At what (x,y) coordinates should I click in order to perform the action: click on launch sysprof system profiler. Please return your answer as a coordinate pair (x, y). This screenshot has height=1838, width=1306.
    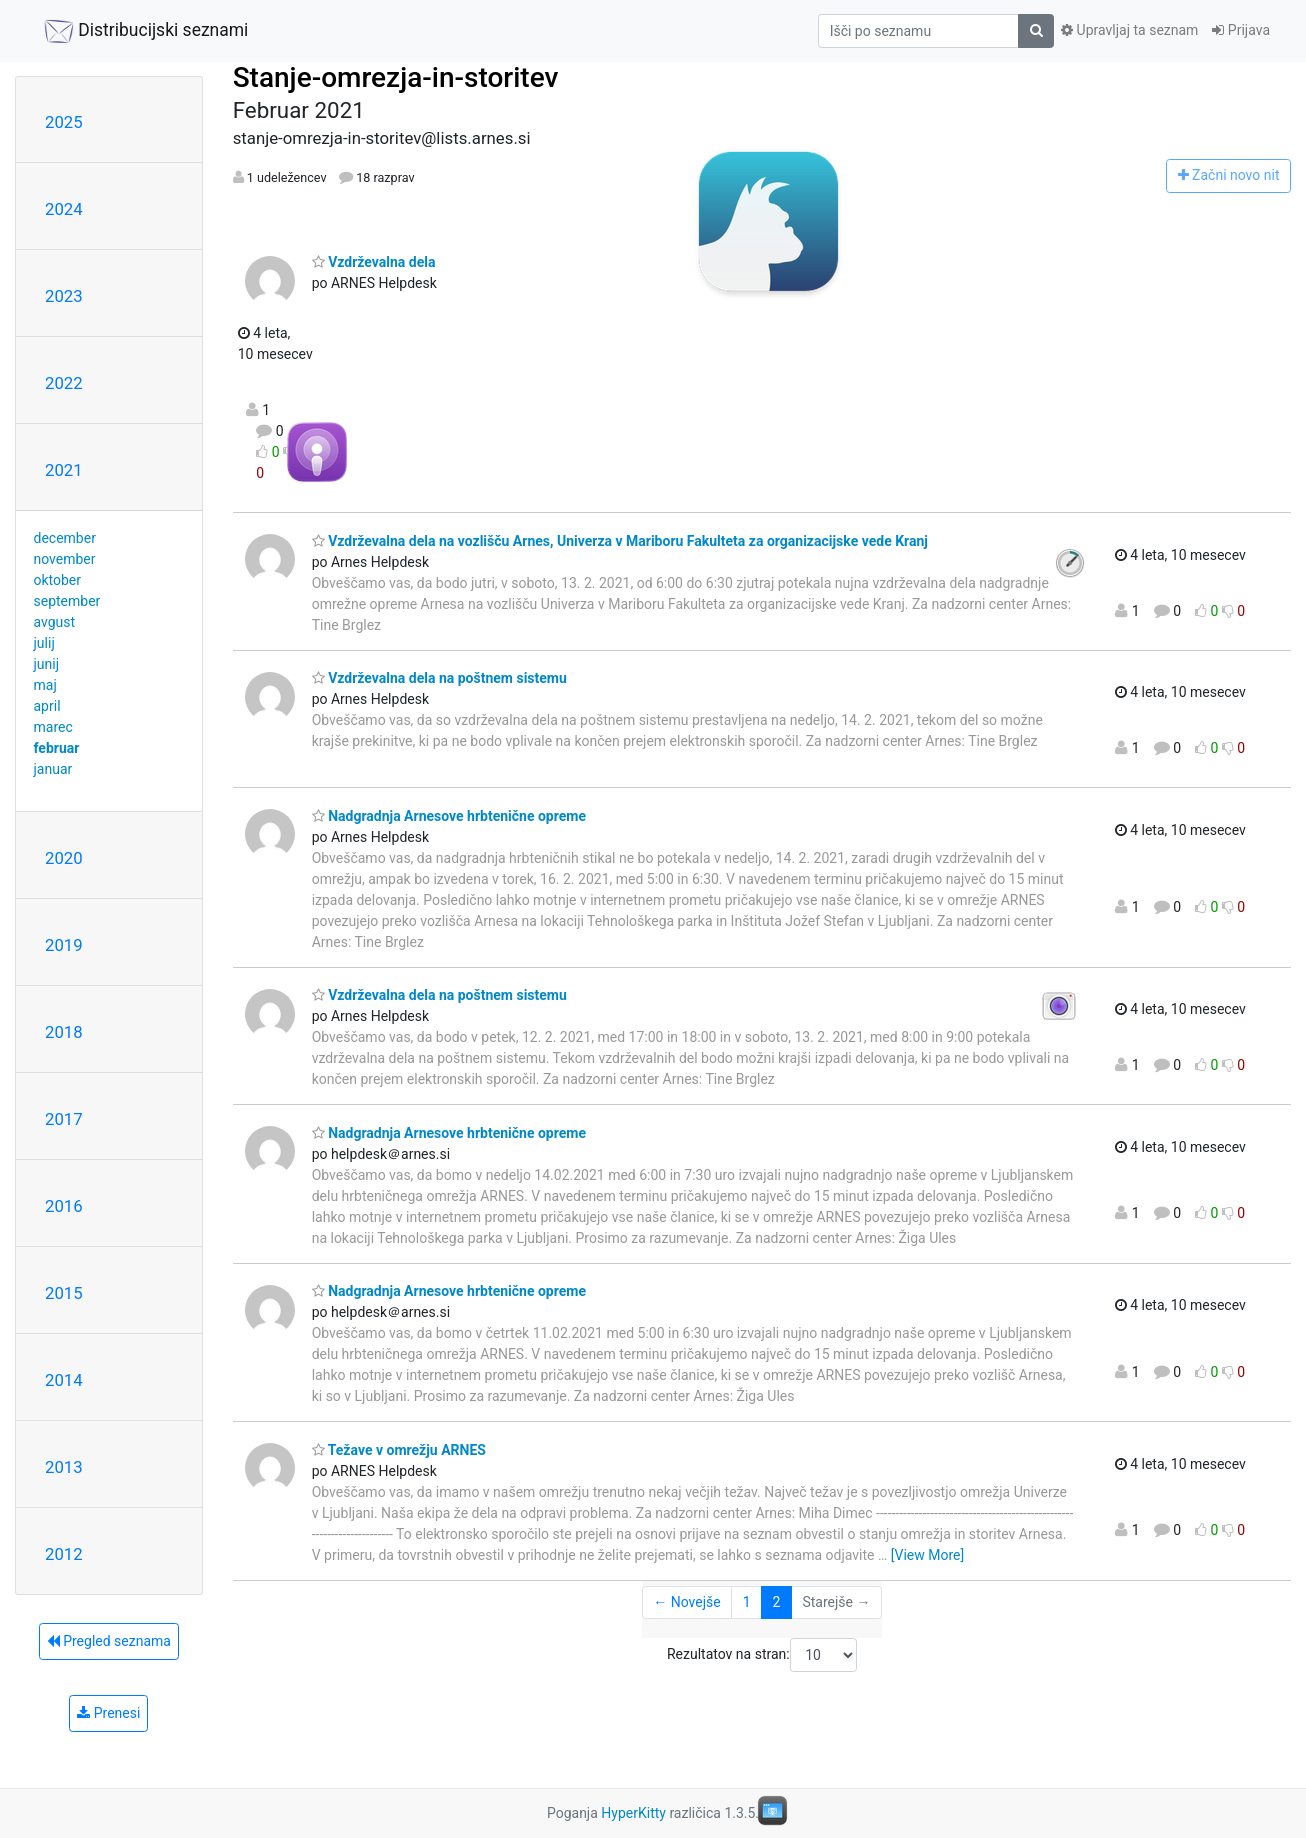
    Looking at the image, I should click on (1070, 563).